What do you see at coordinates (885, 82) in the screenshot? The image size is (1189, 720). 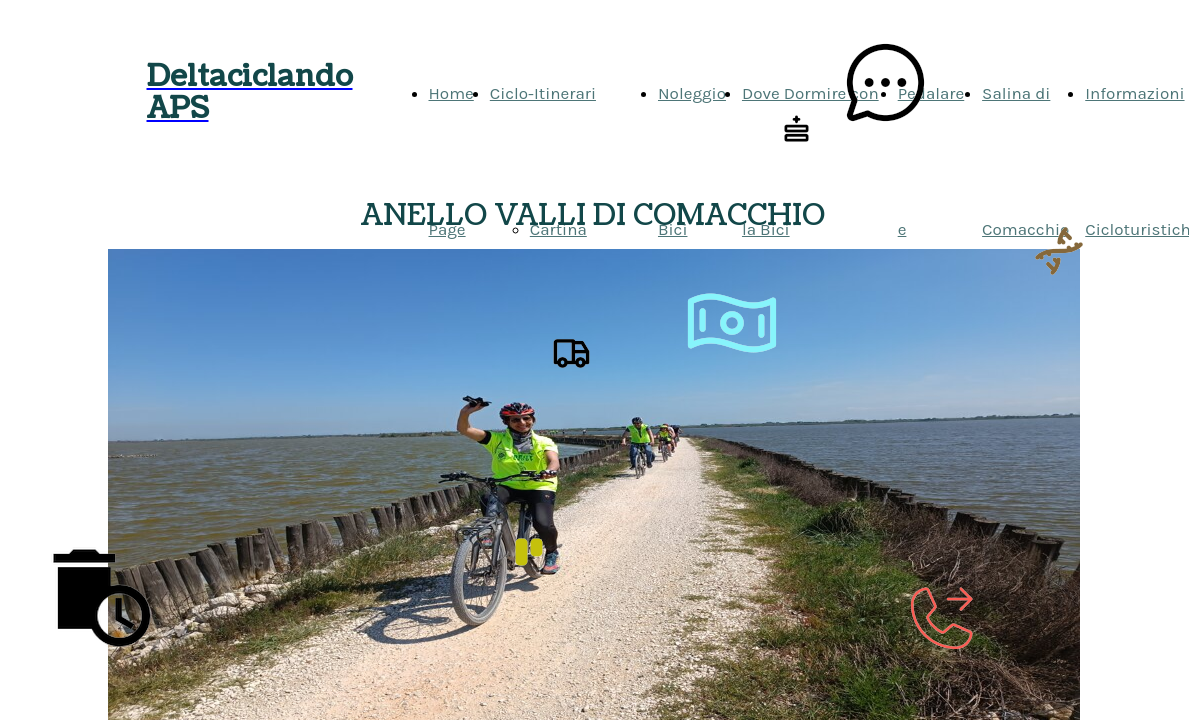 I see `open chat or messaging` at bounding box center [885, 82].